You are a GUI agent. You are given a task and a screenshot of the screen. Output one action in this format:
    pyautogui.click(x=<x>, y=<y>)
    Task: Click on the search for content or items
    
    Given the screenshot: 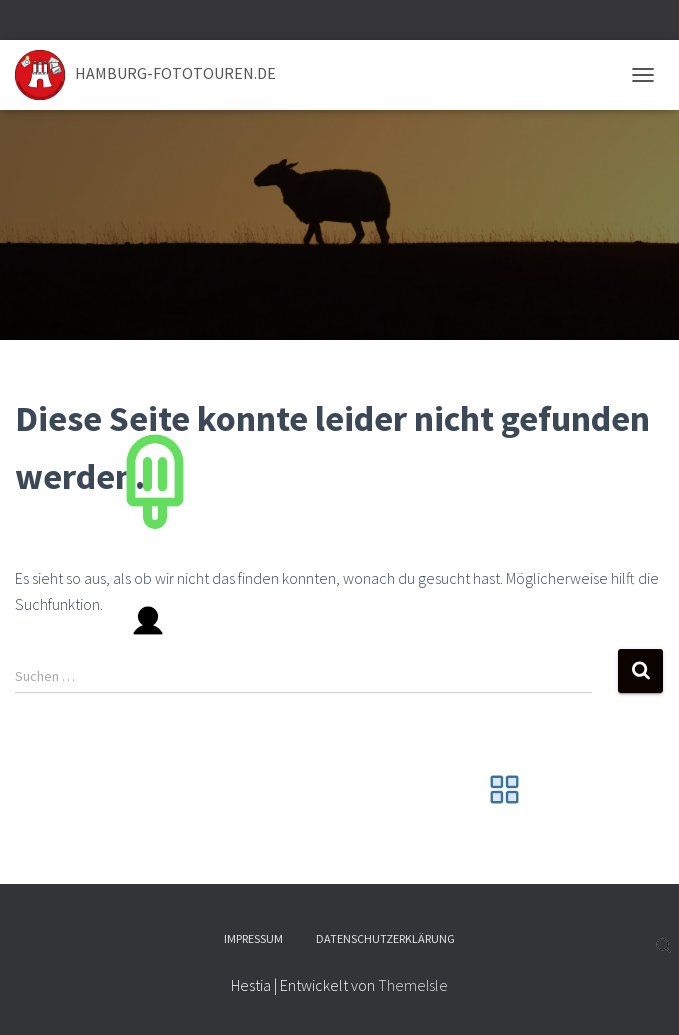 What is the action you would take?
    pyautogui.click(x=663, y=945)
    